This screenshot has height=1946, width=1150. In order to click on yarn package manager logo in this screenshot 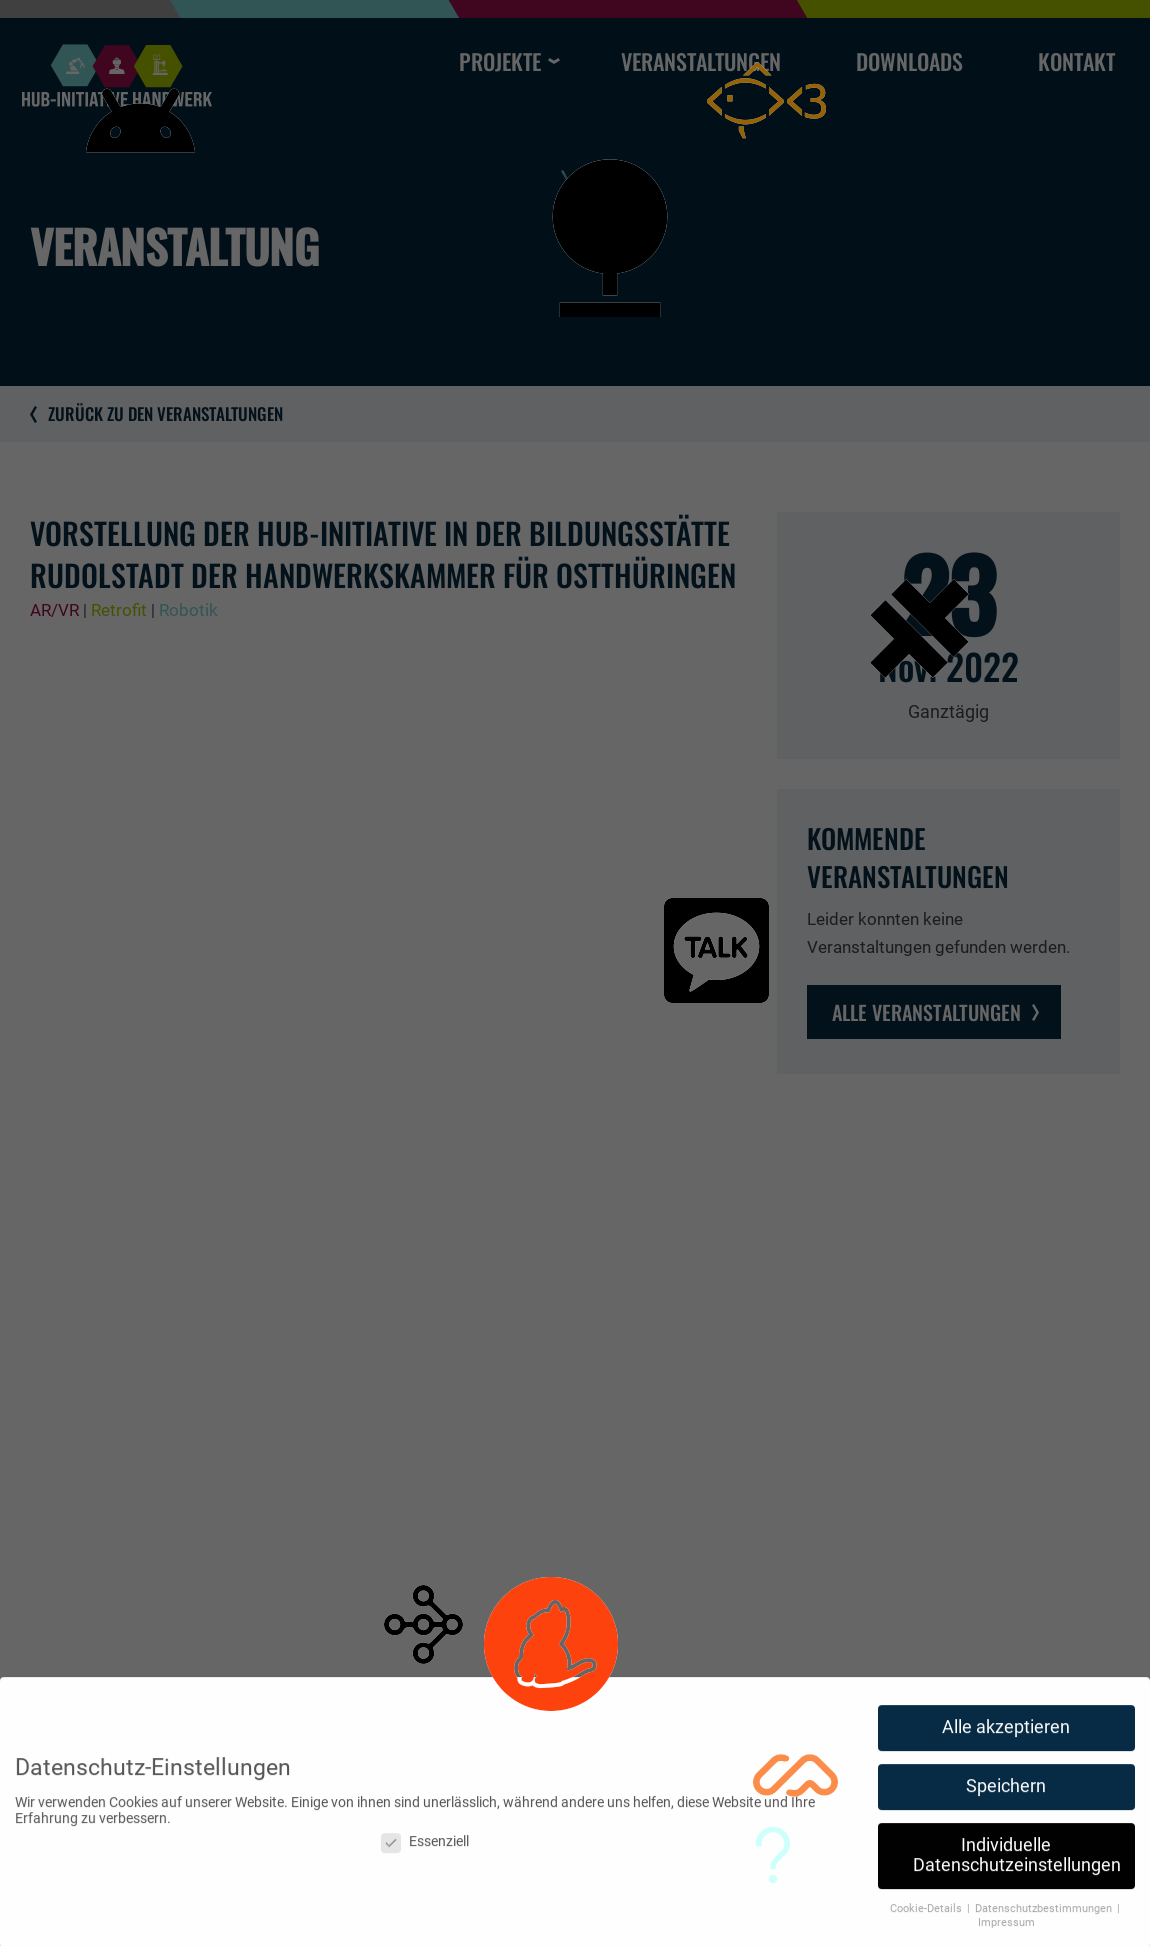, I will do `click(551, 1644)`.